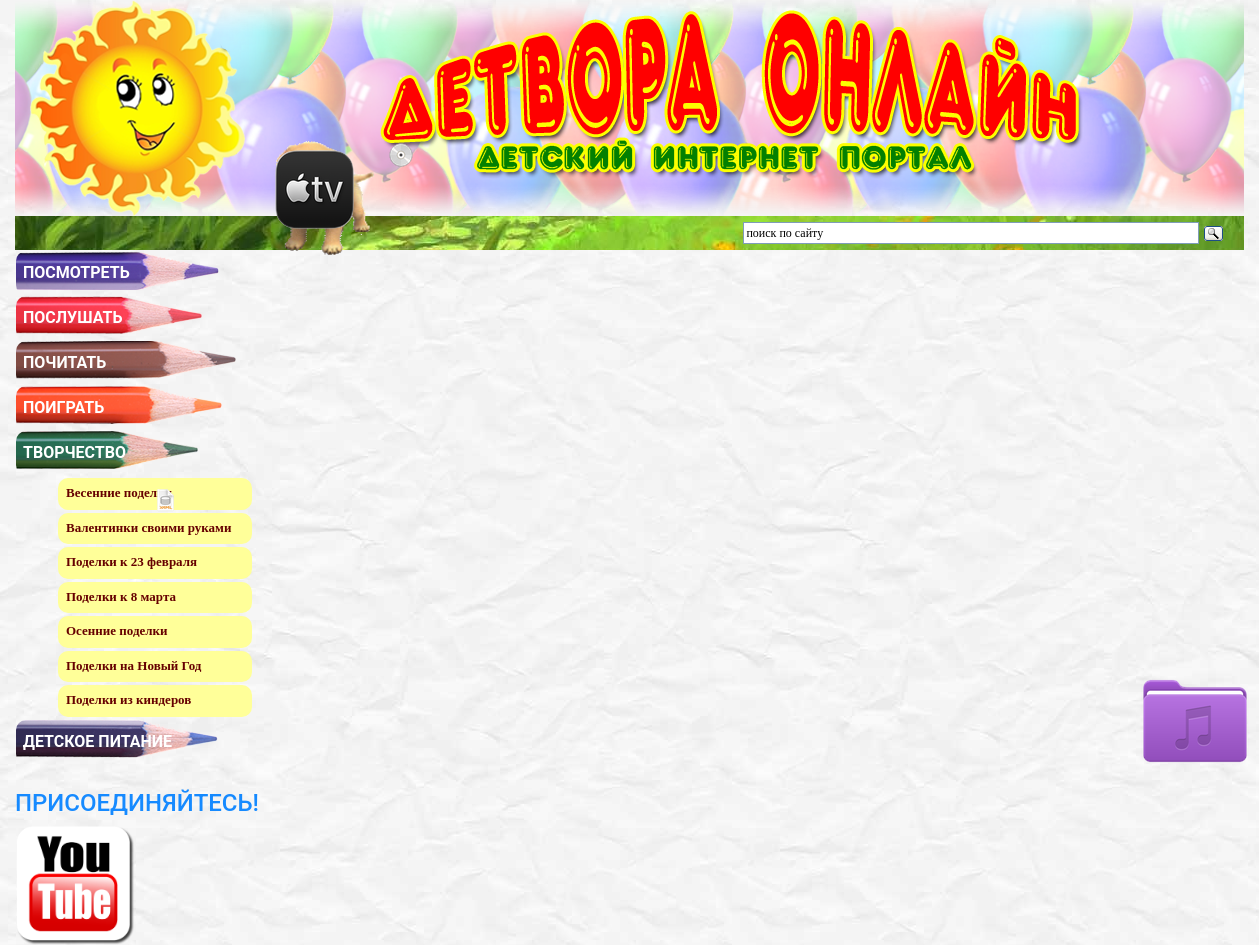 The width and height of the screenshot is (1259, 945). Describe the element at coordinates (1195, 721) in the screenshot. I see `open your music folder` at that location.